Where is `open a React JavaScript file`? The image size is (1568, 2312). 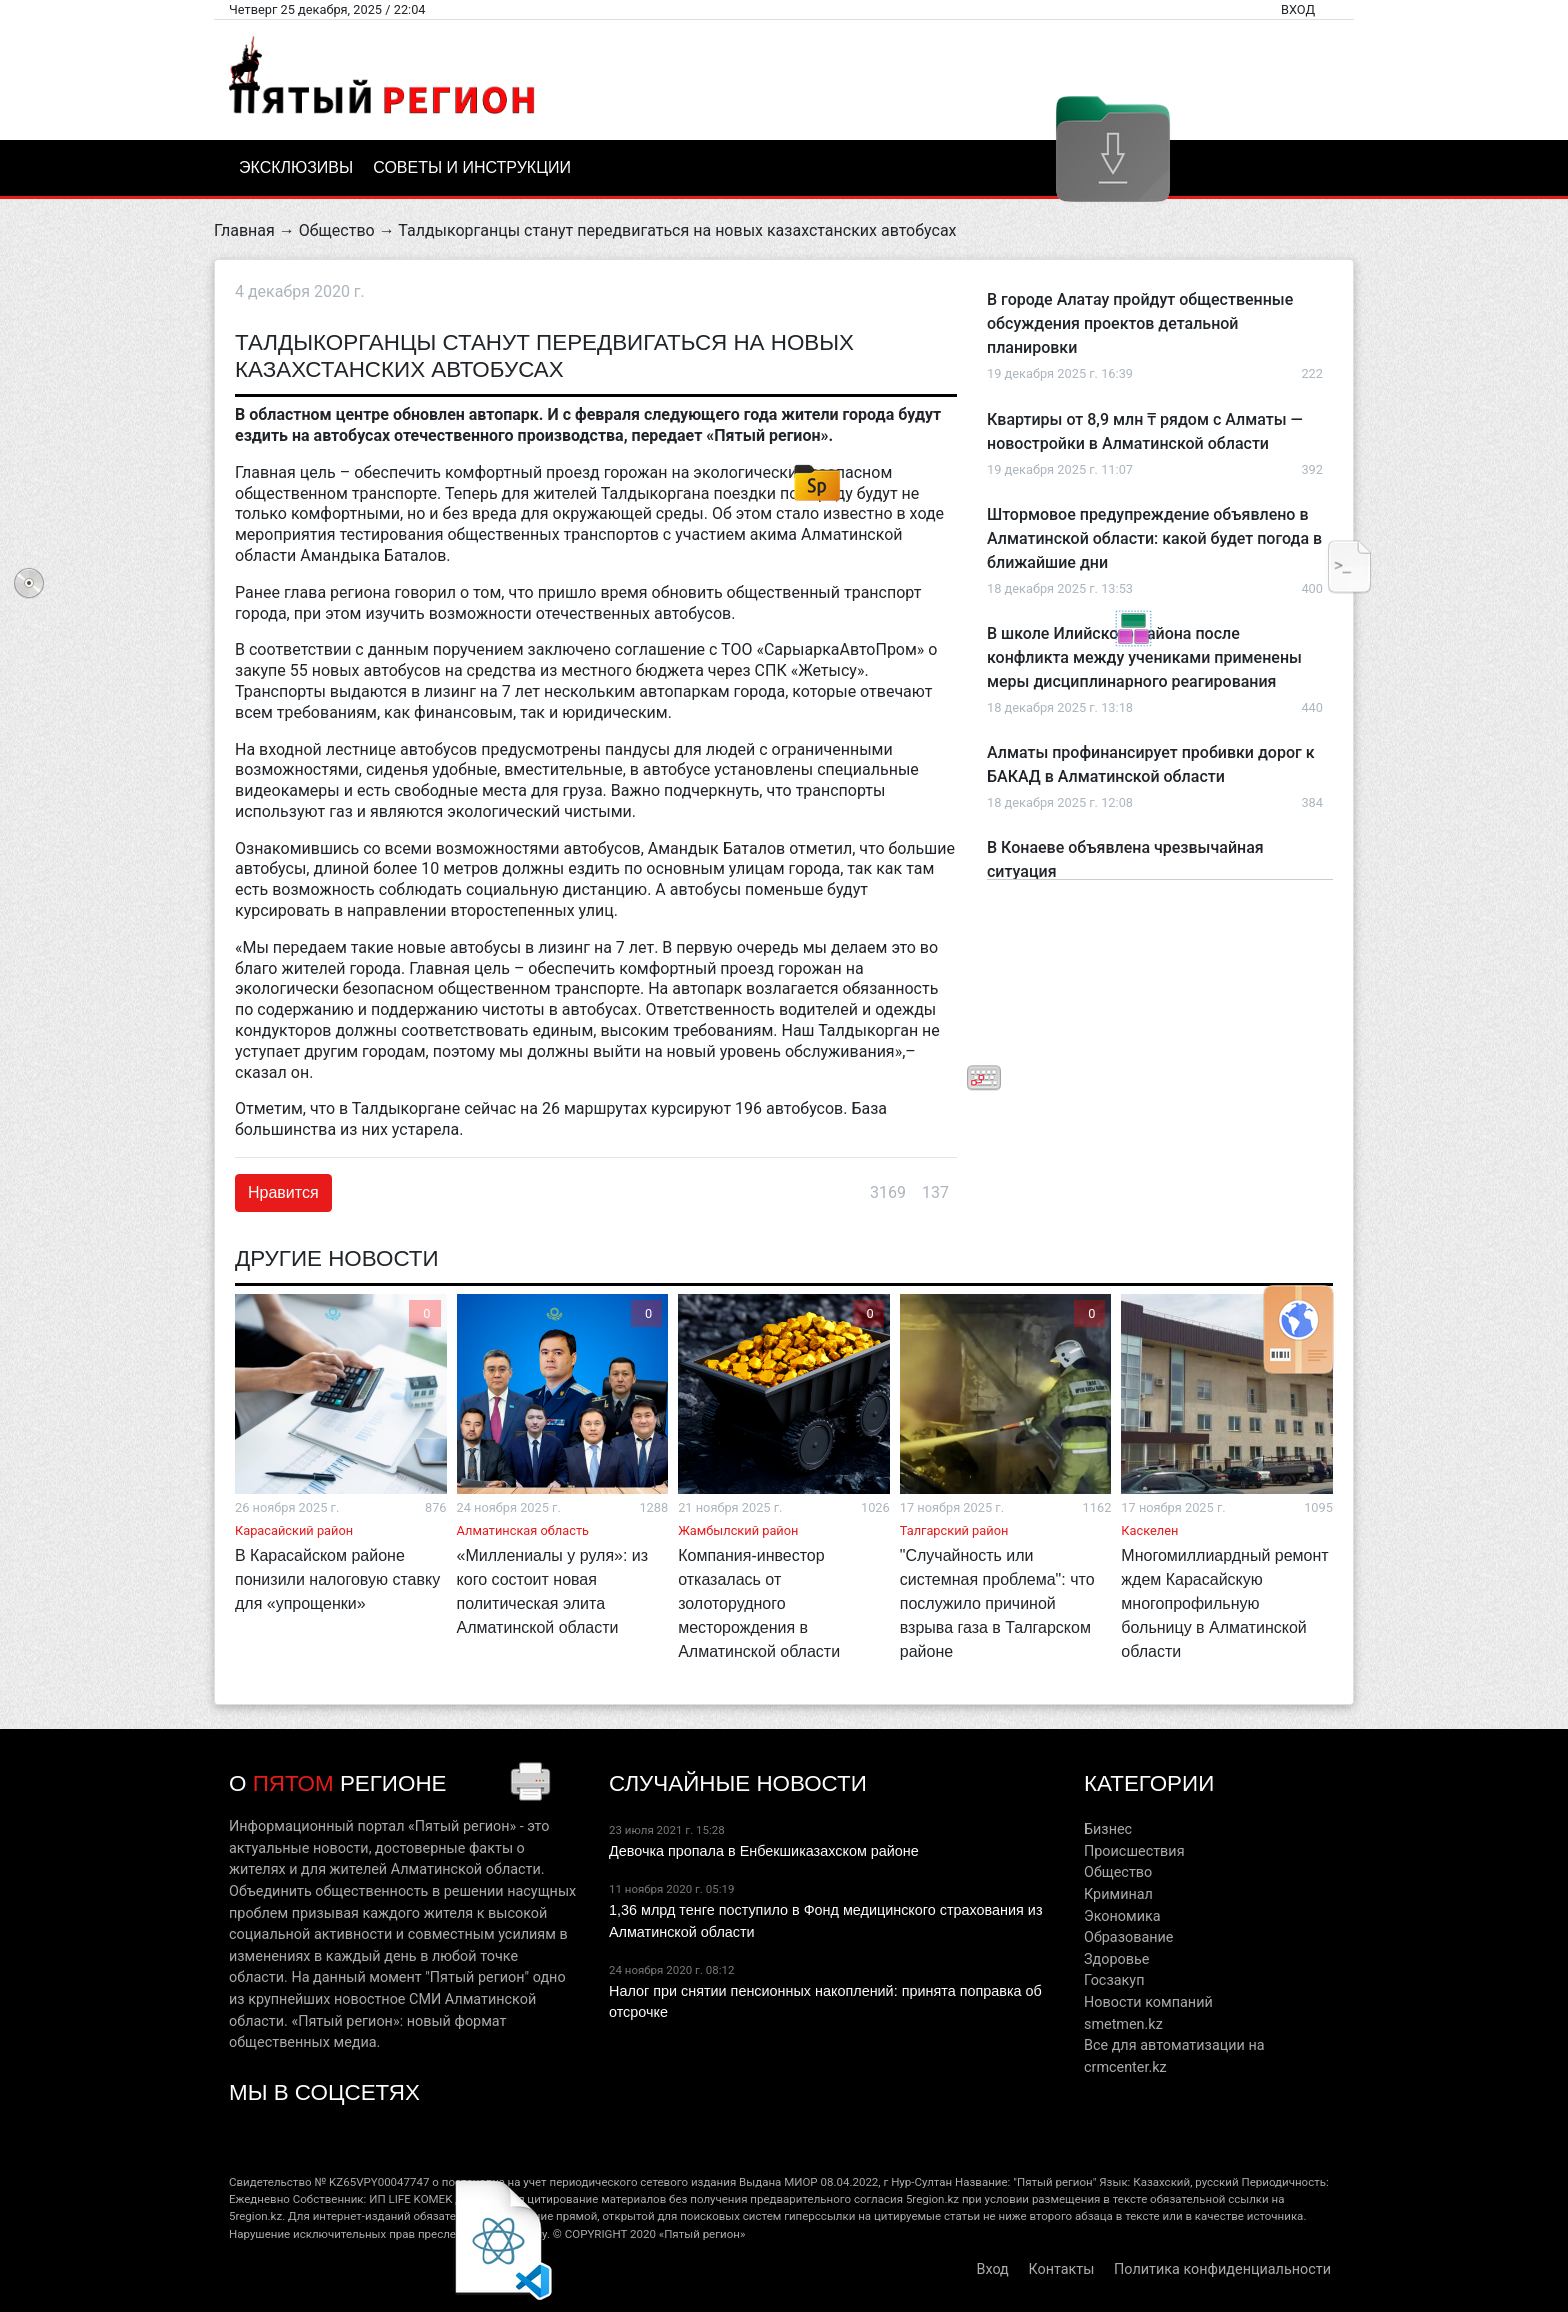 open a React JavaScript file is located at coordinates (498, 2239).